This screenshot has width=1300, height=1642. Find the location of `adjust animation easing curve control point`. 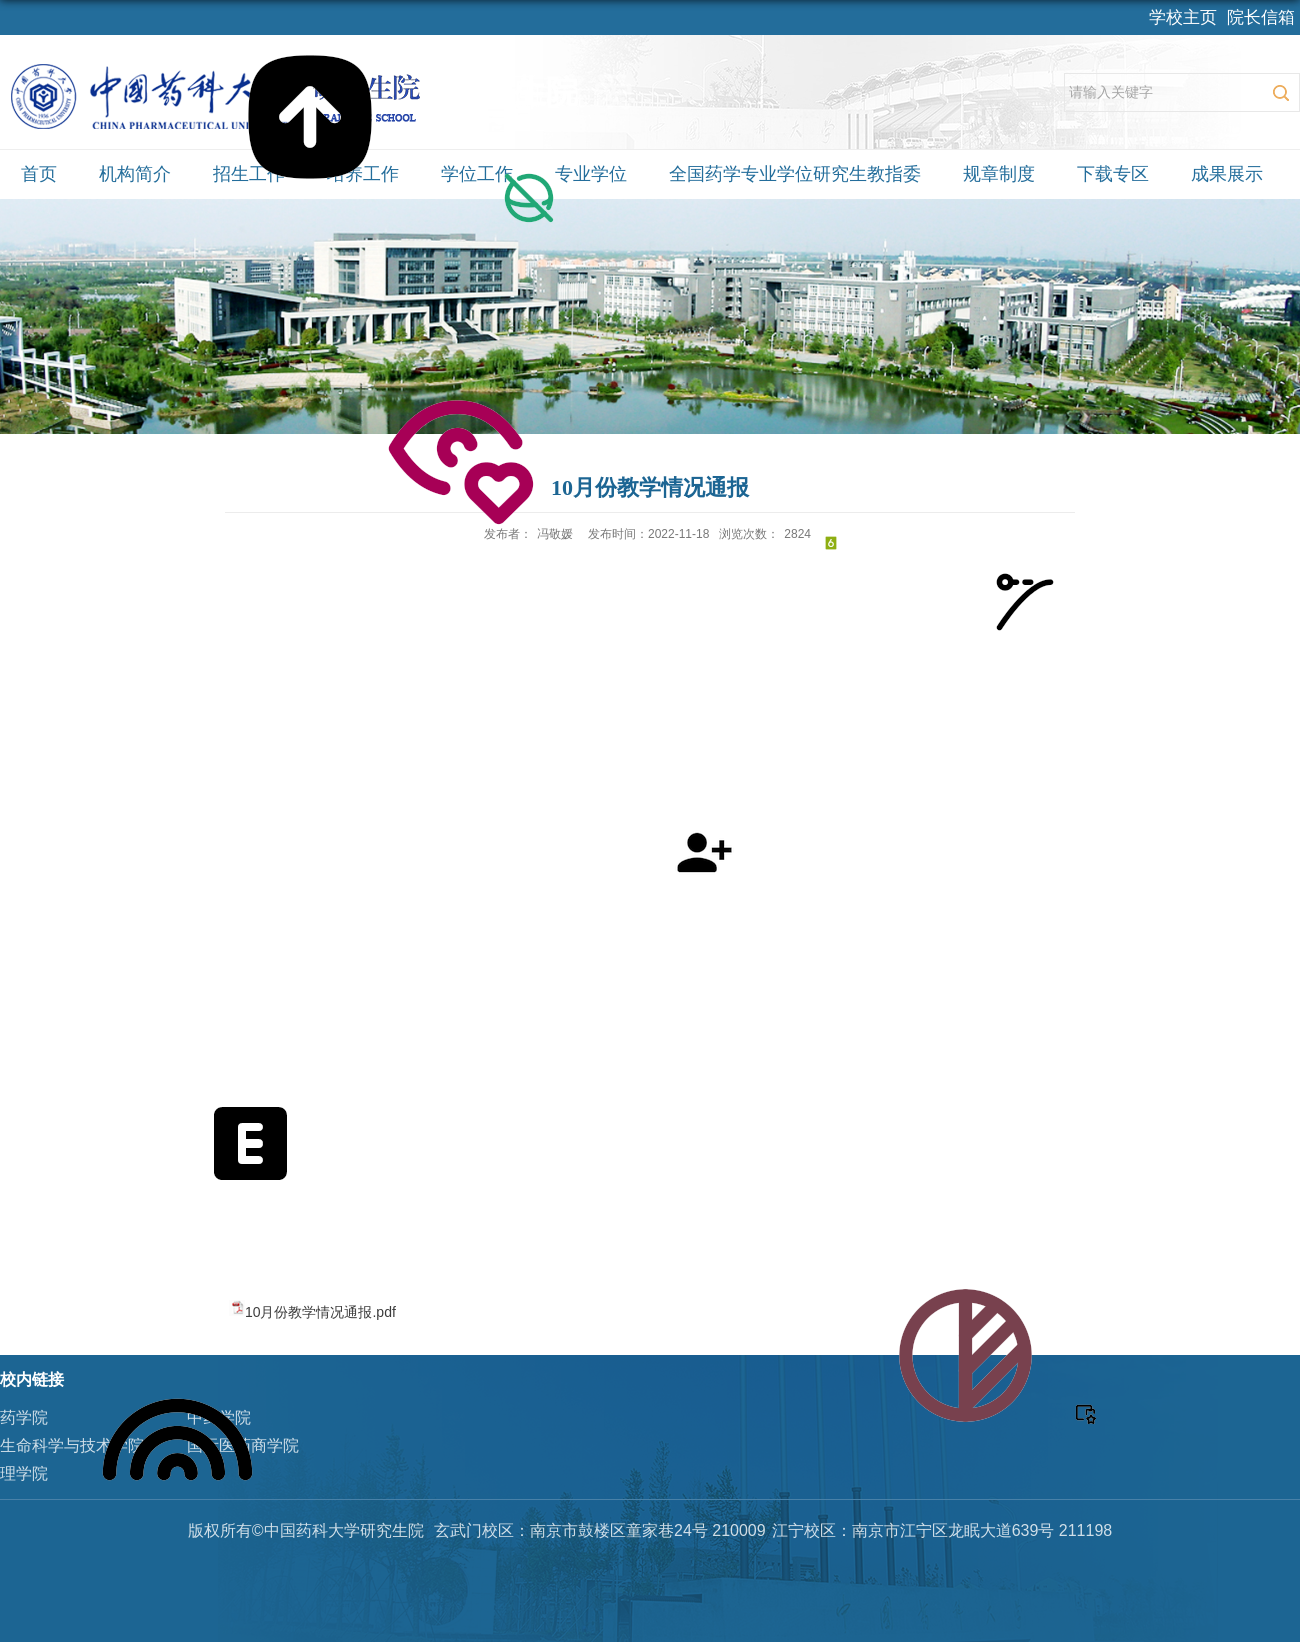

adjust animation easing curve control point is located at coordinates (1025, 602).